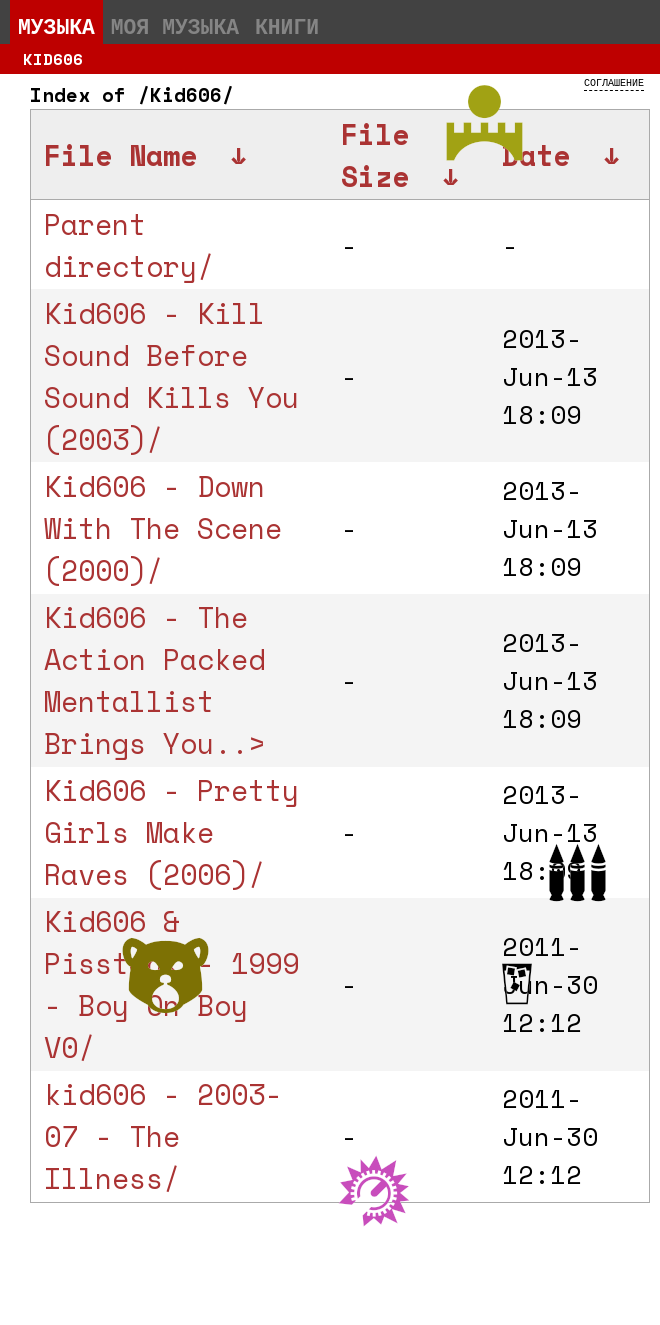  What do you see at coordinates (165, 975) in the screenshot?
I see `represents a bear character or avatar in a game` at bounding box center [165, 975].